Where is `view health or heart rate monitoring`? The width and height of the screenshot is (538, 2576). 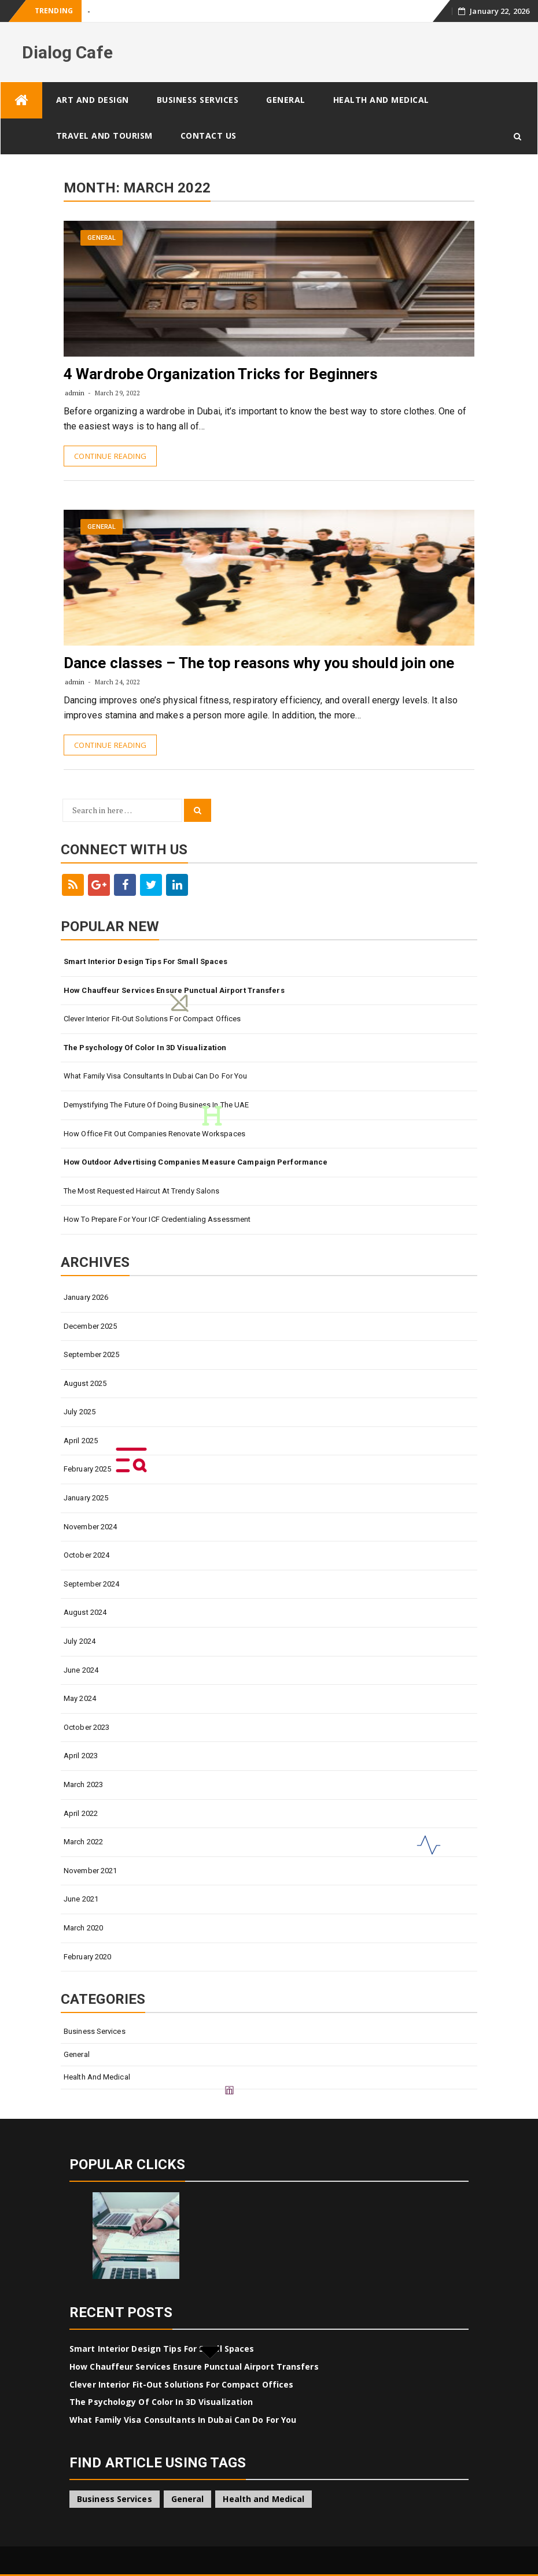
view health or heart rate monitoring is located at coordinates (429, 1845).